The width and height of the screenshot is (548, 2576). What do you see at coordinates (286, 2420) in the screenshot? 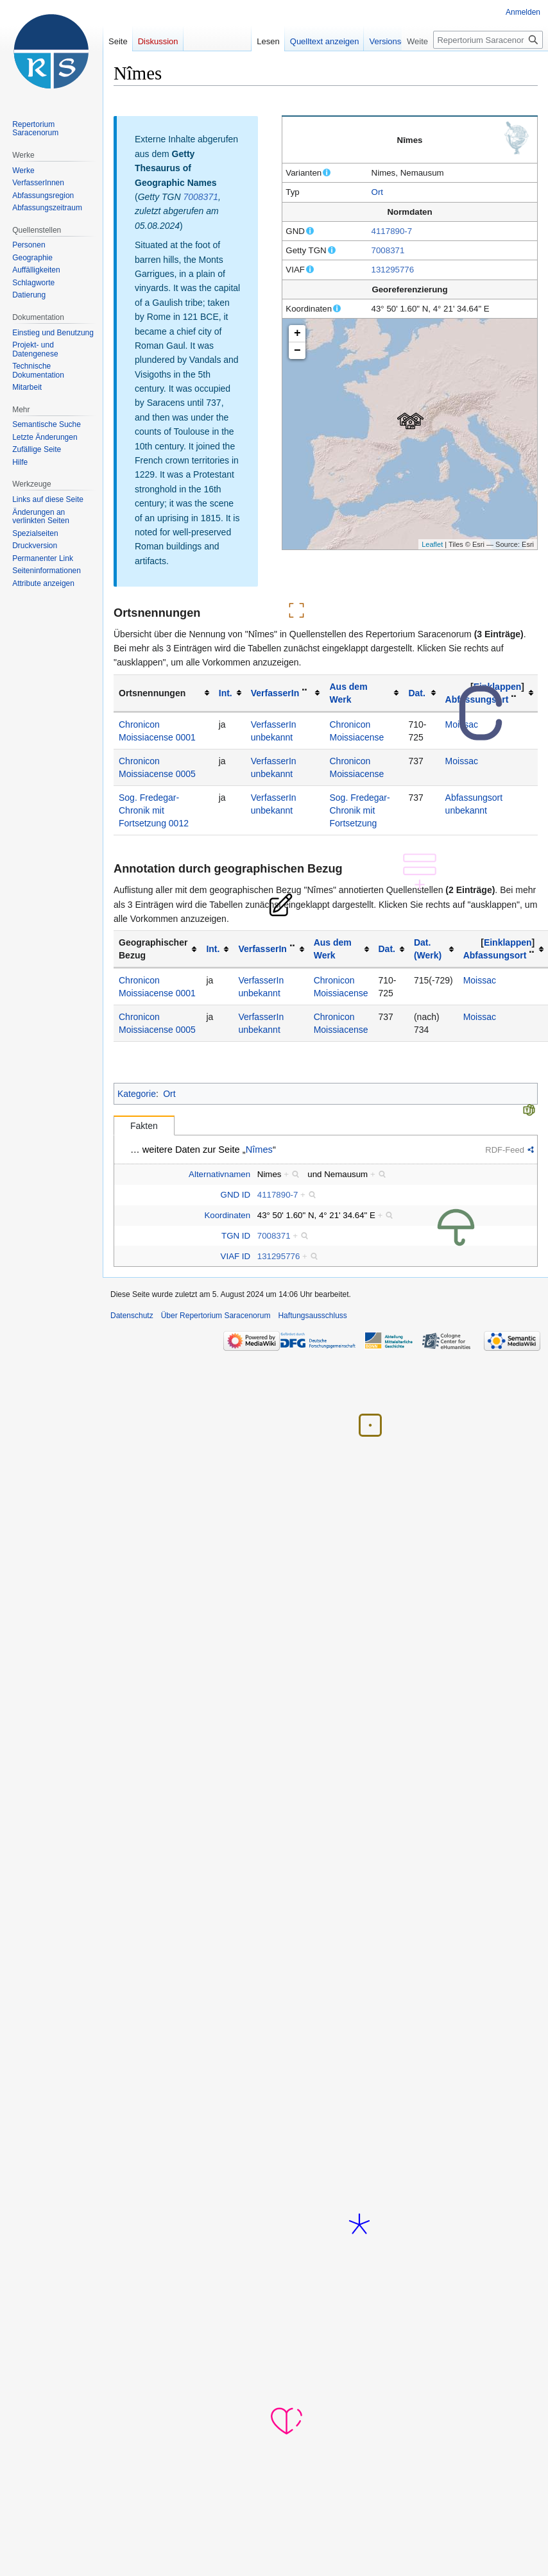
I see `indicates partial like or favorite status` at bounding box center [286, 2420].